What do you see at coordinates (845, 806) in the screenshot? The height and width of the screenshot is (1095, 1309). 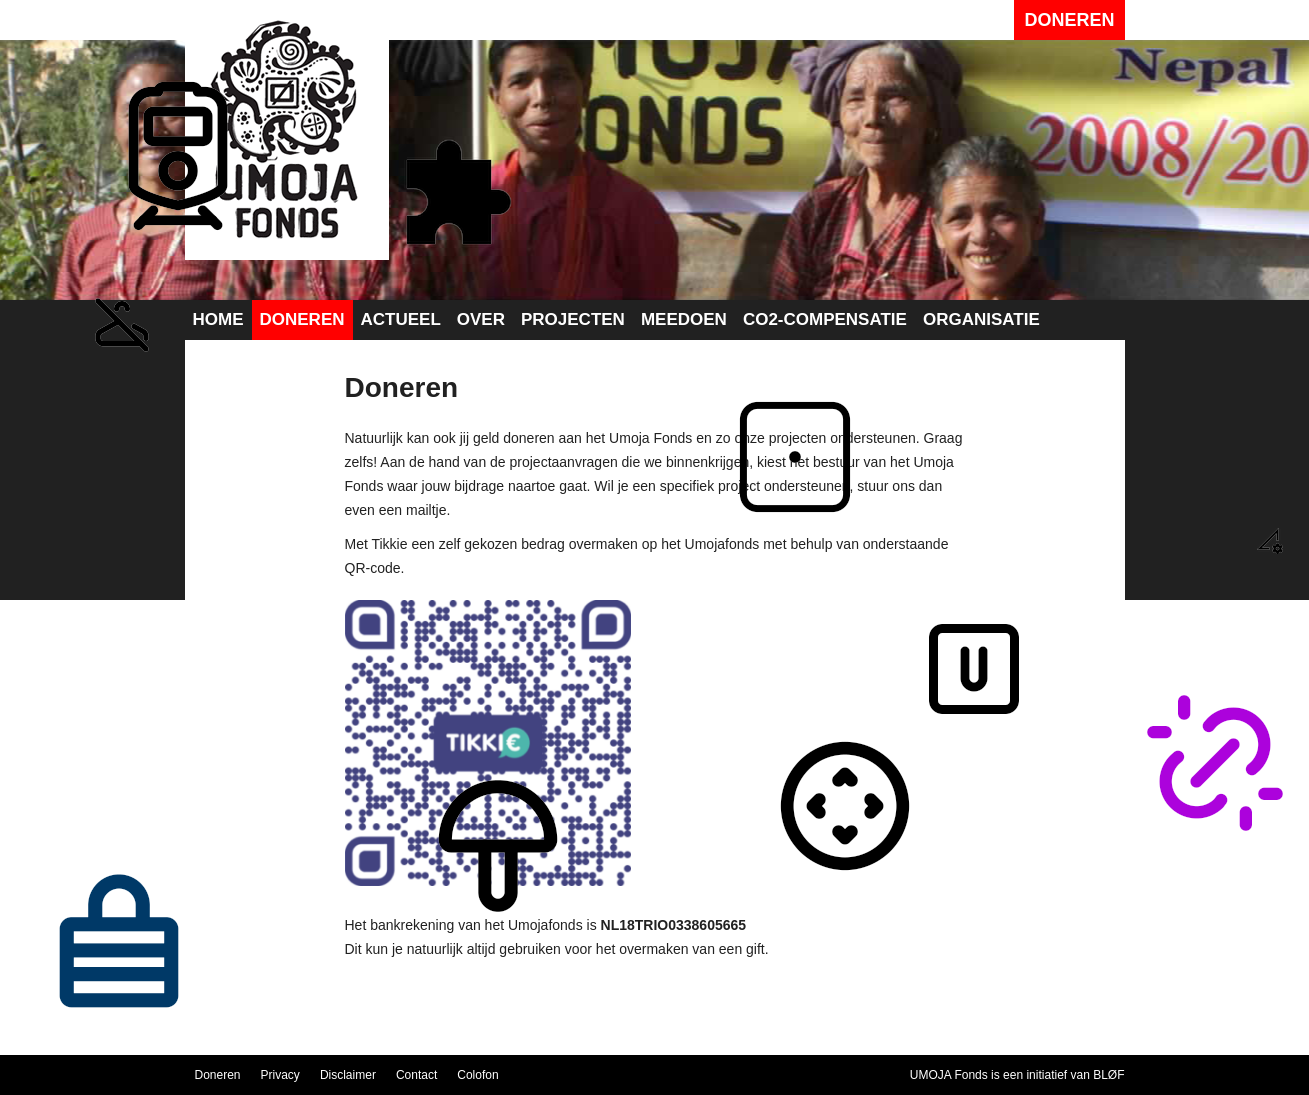 I see `navigate or pan in multiple directions` at bounding box center [845, 806].